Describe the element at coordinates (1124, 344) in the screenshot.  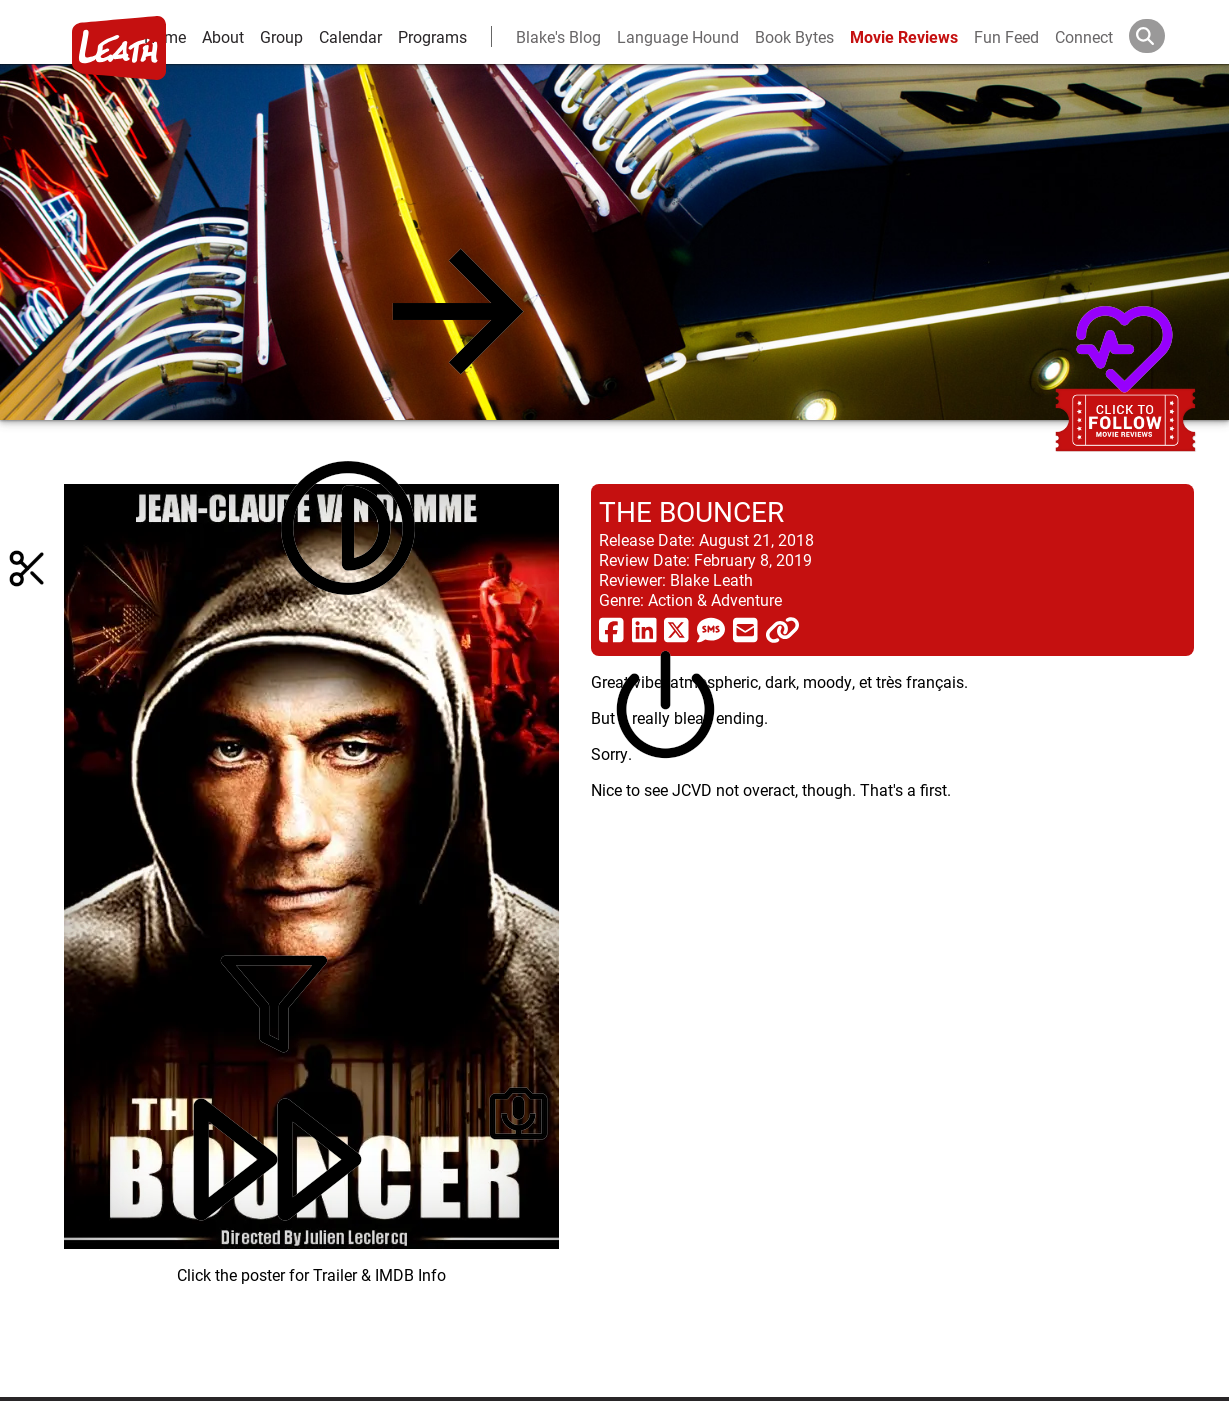
I see `view health or fitness metrics` at that location.